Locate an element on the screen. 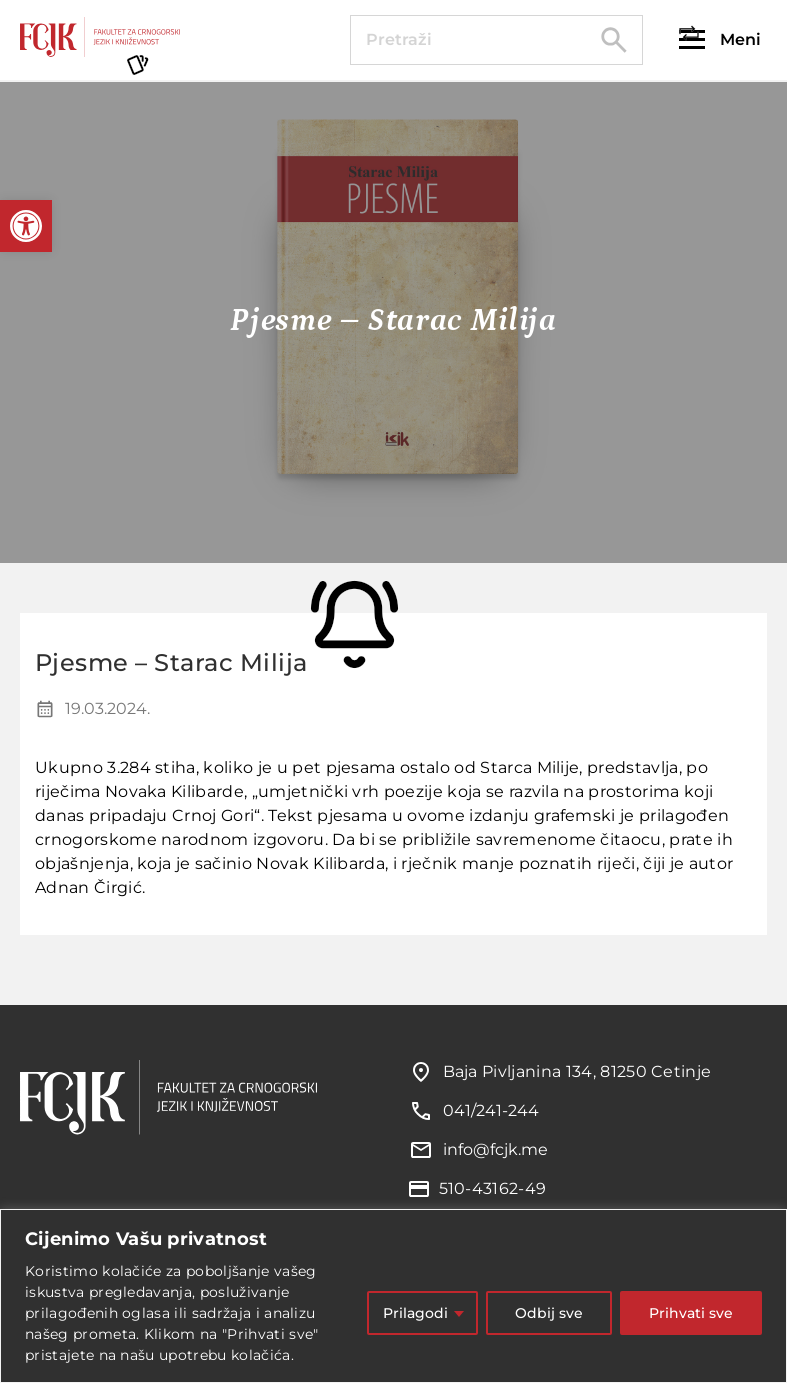 This screenshot has width=787, height=1383. indicates an active notification or alert is located at coordinates (354, 624).